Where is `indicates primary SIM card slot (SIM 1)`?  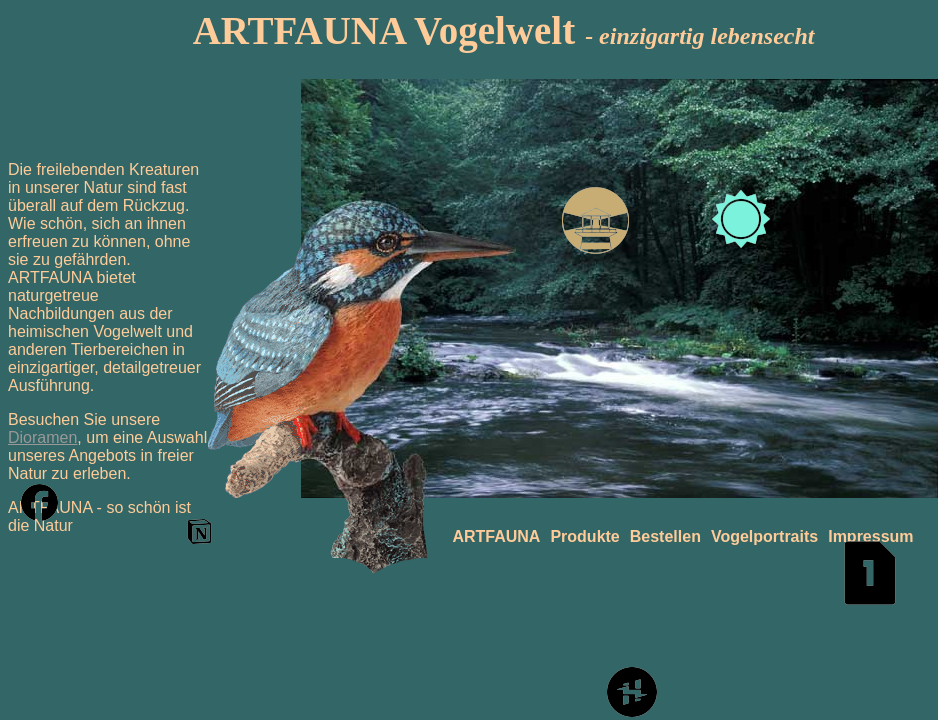
indicates primary SIM card slot (SIM 1) is located at coordinates (870, 573).